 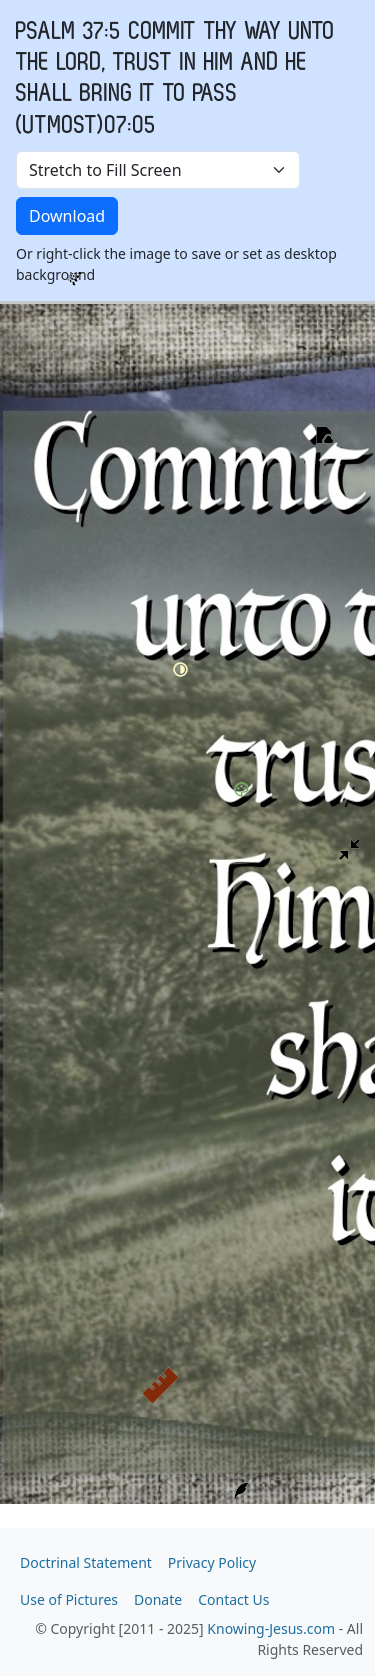 I want to click on schlix CMS brand logo, so click(x=75, y=278).